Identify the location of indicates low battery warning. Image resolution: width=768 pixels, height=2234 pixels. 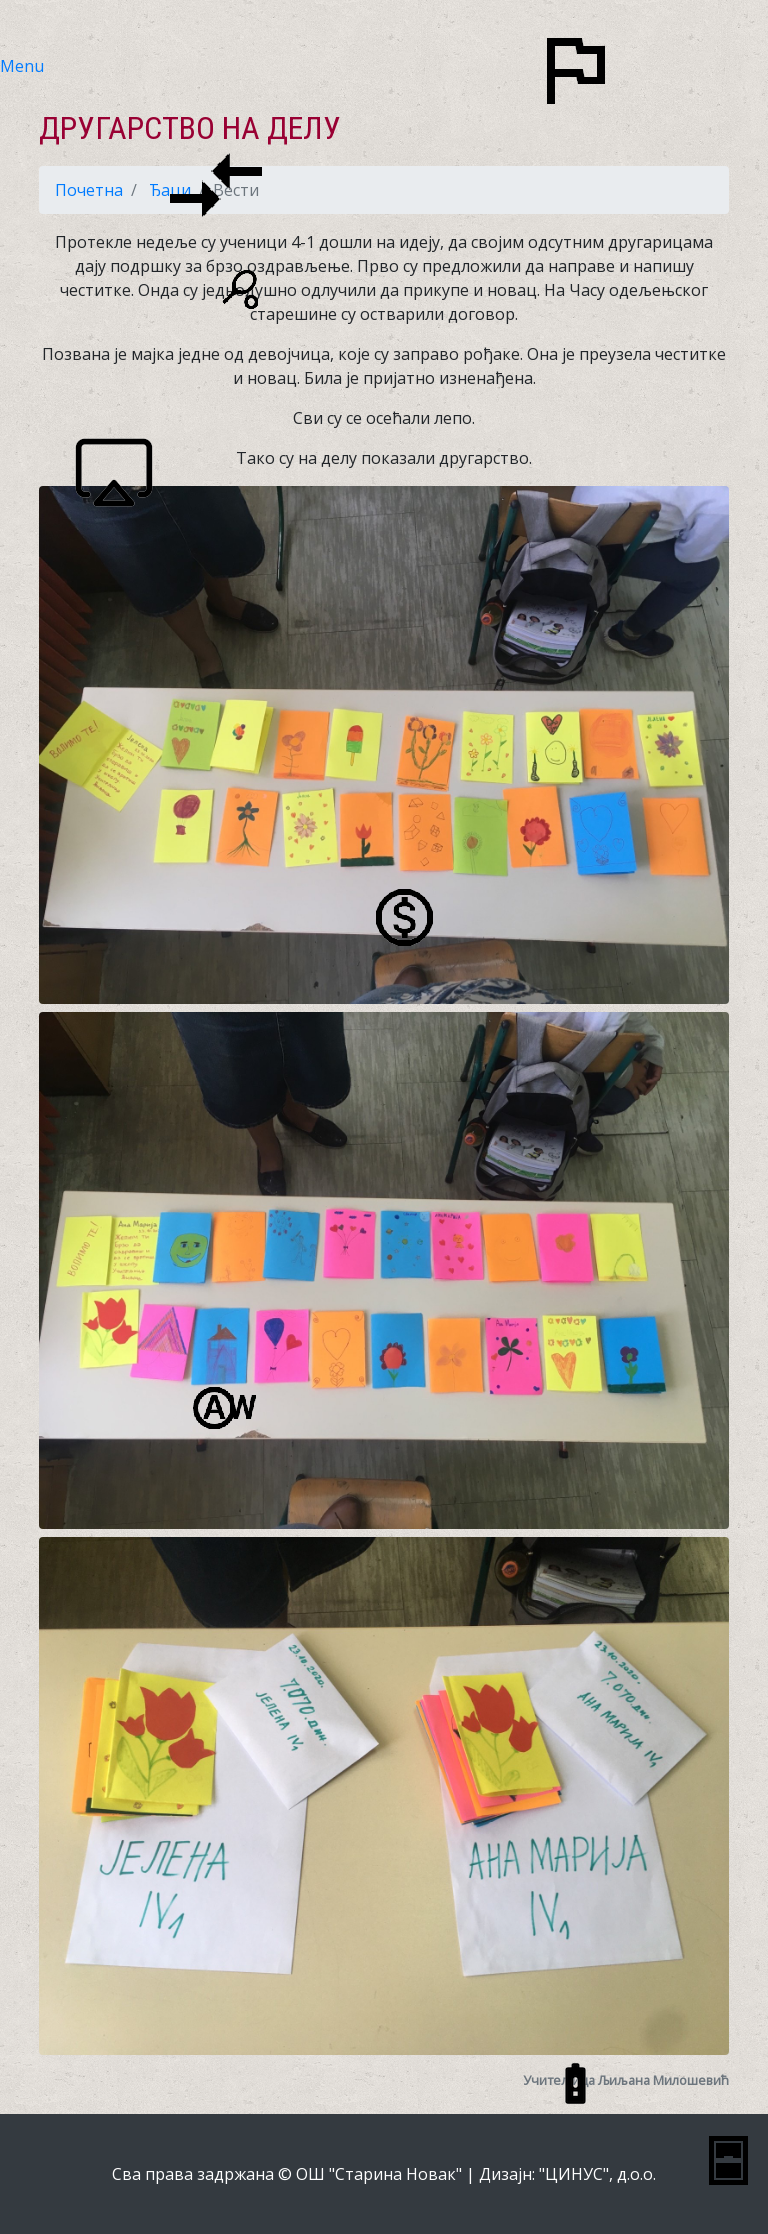
(575, 2083).